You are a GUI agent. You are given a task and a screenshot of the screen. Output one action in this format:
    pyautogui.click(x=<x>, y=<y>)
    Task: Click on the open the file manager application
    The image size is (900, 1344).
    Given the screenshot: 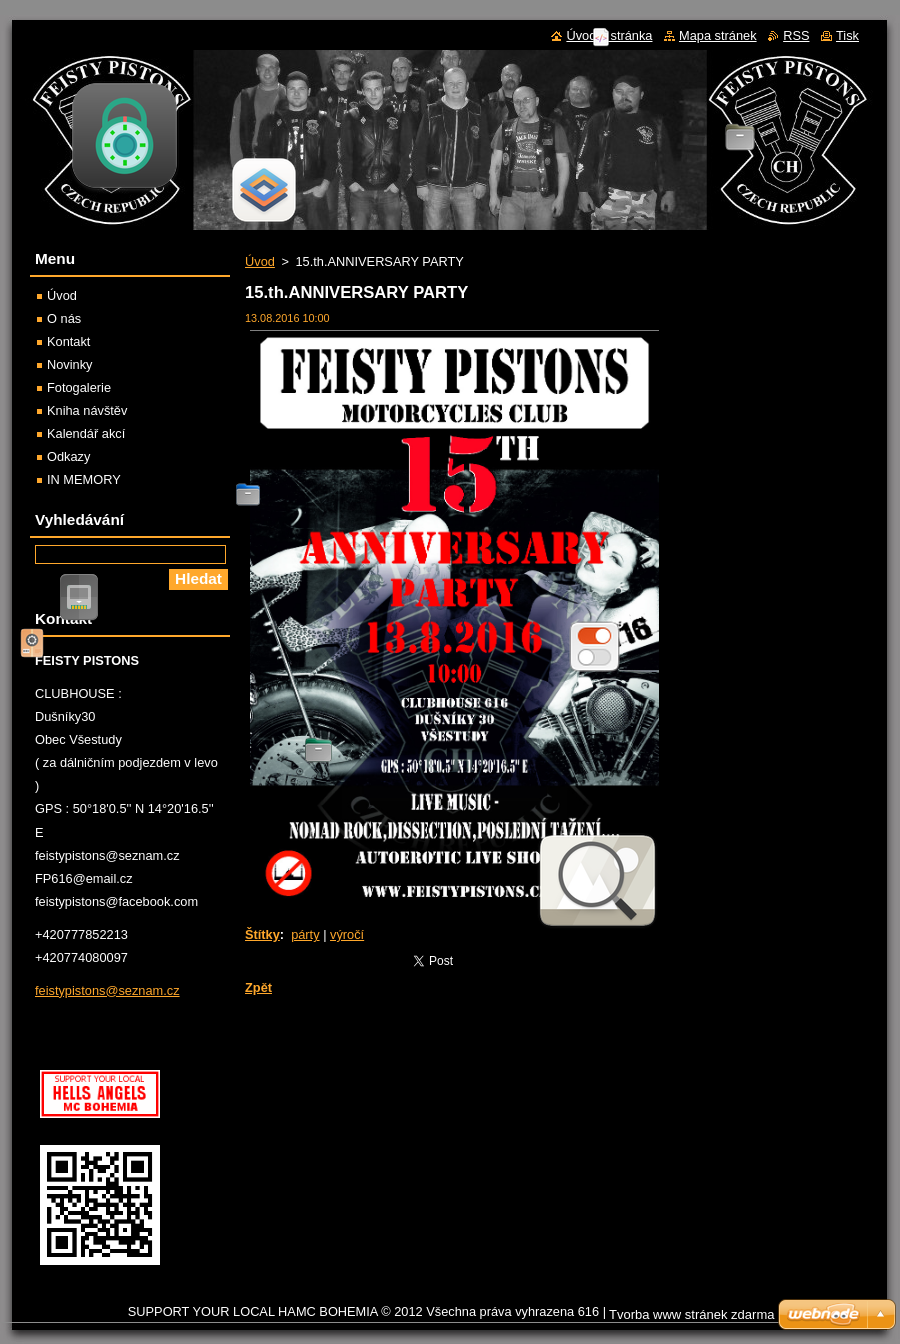 What is the action you would take?
    pyautogui.click(x=318, y=749)
    